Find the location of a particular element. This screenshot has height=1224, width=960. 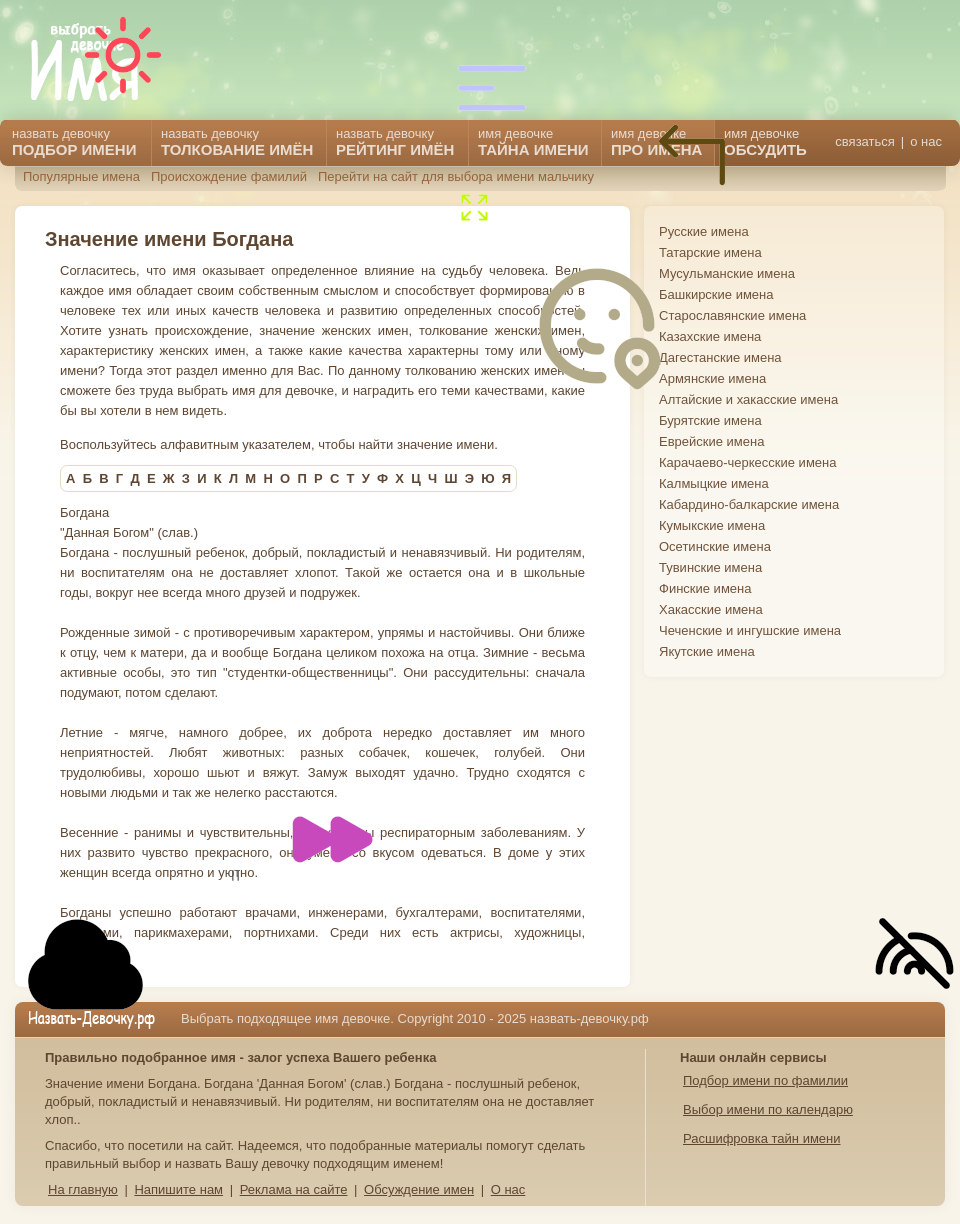

switch to light mode is located at coordinates (123, 55).